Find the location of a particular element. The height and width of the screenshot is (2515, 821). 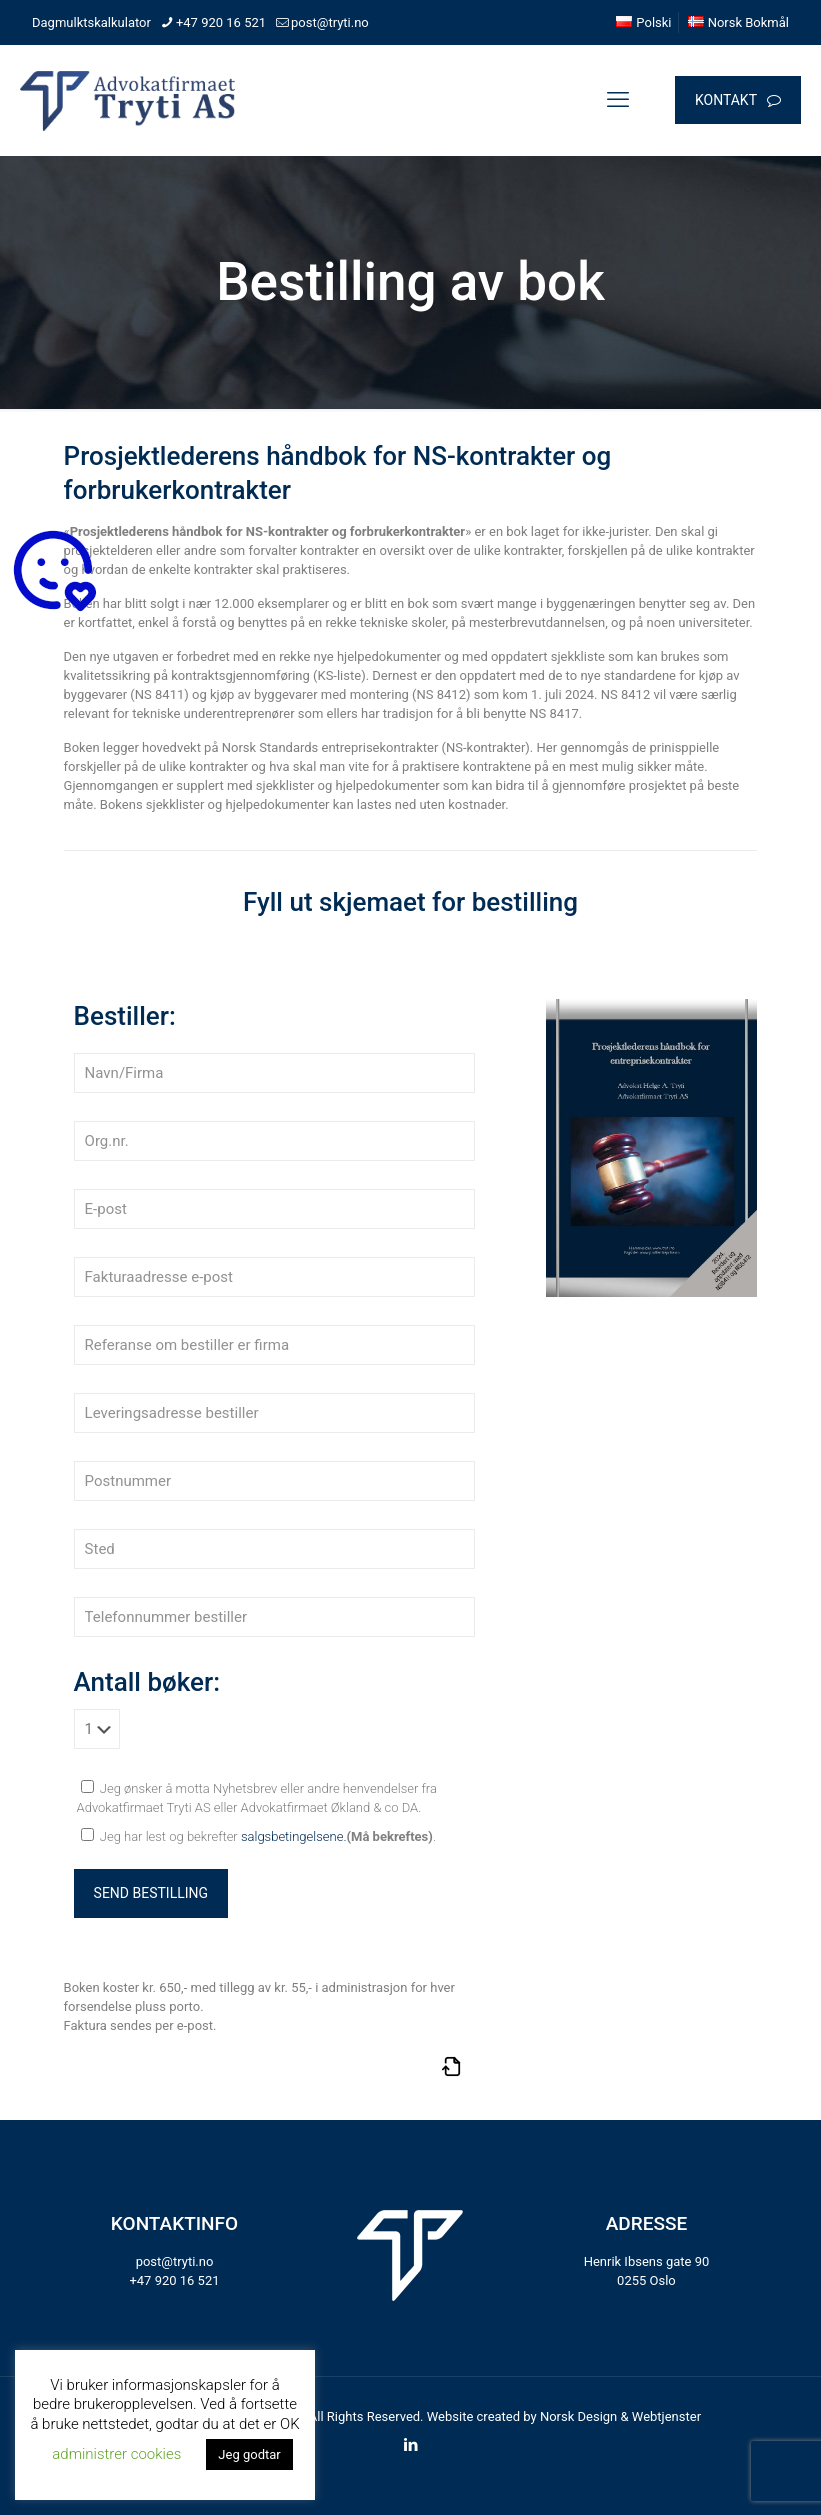

react with love or affection is located at coordinates (53, 570).